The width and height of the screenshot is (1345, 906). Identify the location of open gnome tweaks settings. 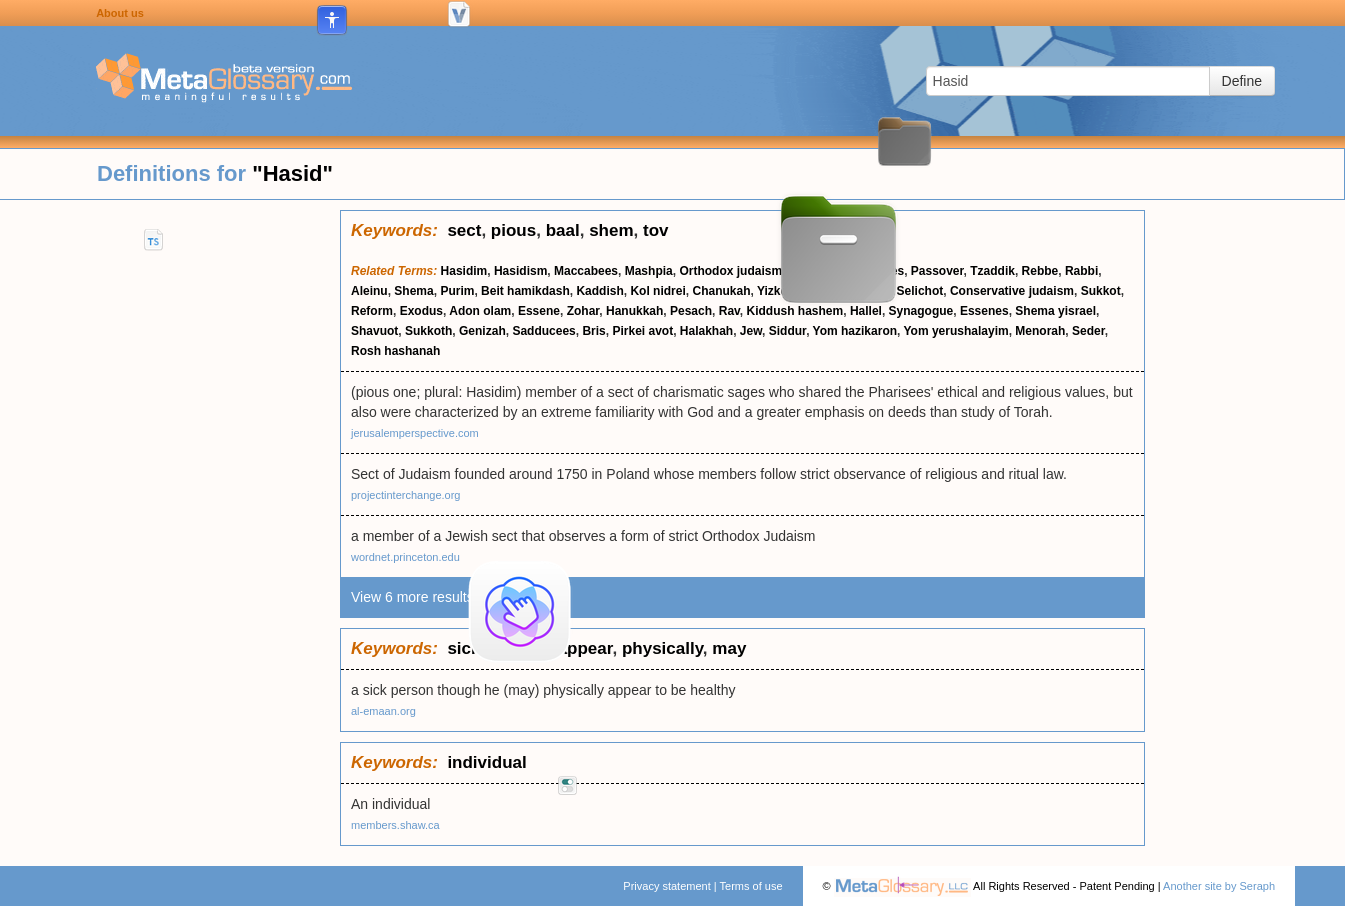
(567, 785).